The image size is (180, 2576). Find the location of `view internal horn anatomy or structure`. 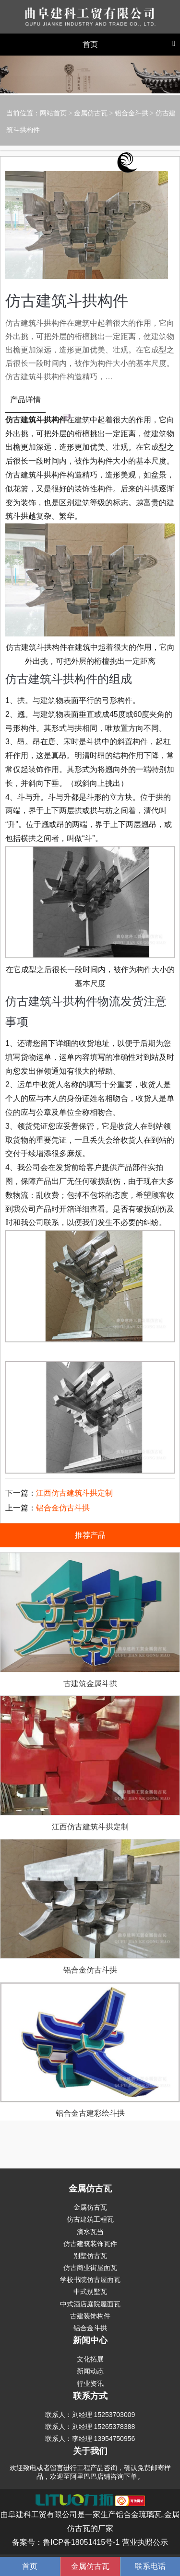

view internal horn anatomy or structure is located at coordinates (127, 162).